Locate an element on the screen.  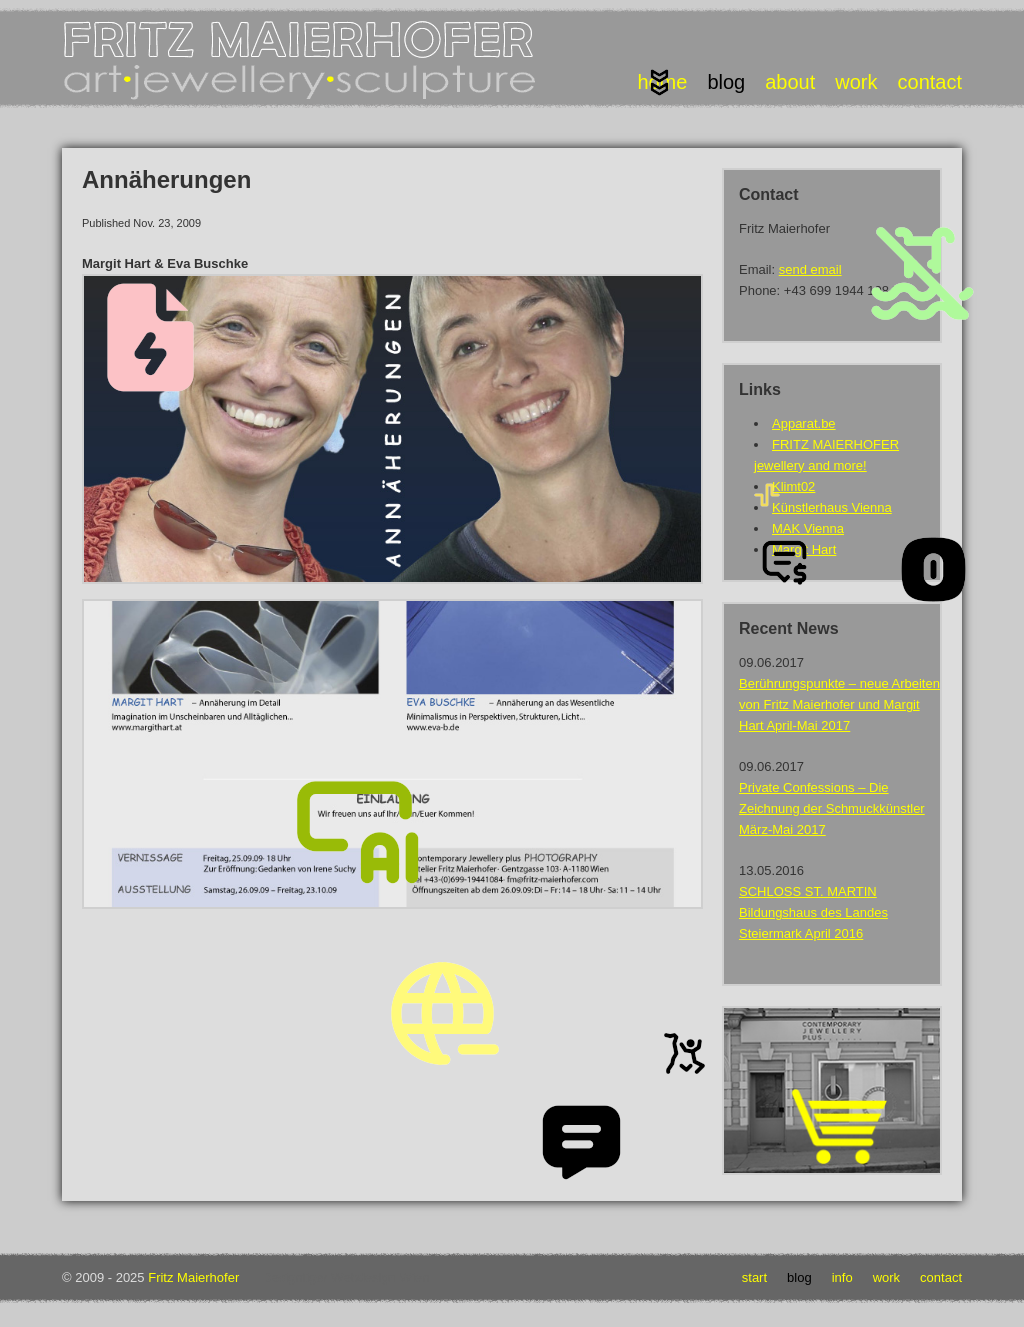
cliff jumping or adventure activity is located at coordinates (684, 1053).